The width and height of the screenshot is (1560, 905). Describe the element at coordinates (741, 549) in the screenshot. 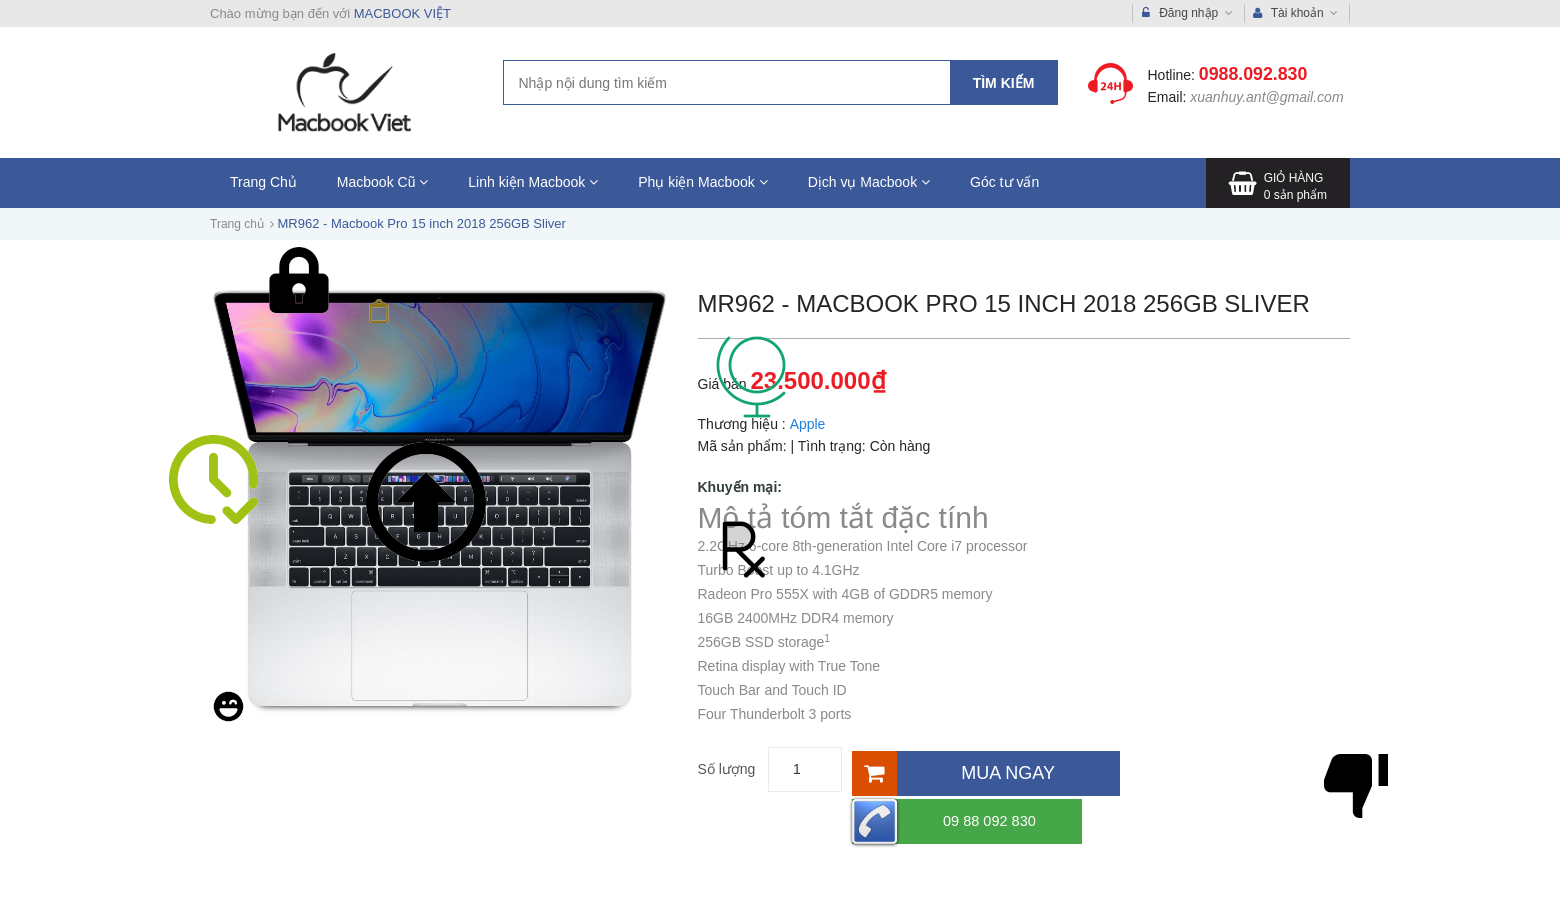

I see `view prescription details` at that location.